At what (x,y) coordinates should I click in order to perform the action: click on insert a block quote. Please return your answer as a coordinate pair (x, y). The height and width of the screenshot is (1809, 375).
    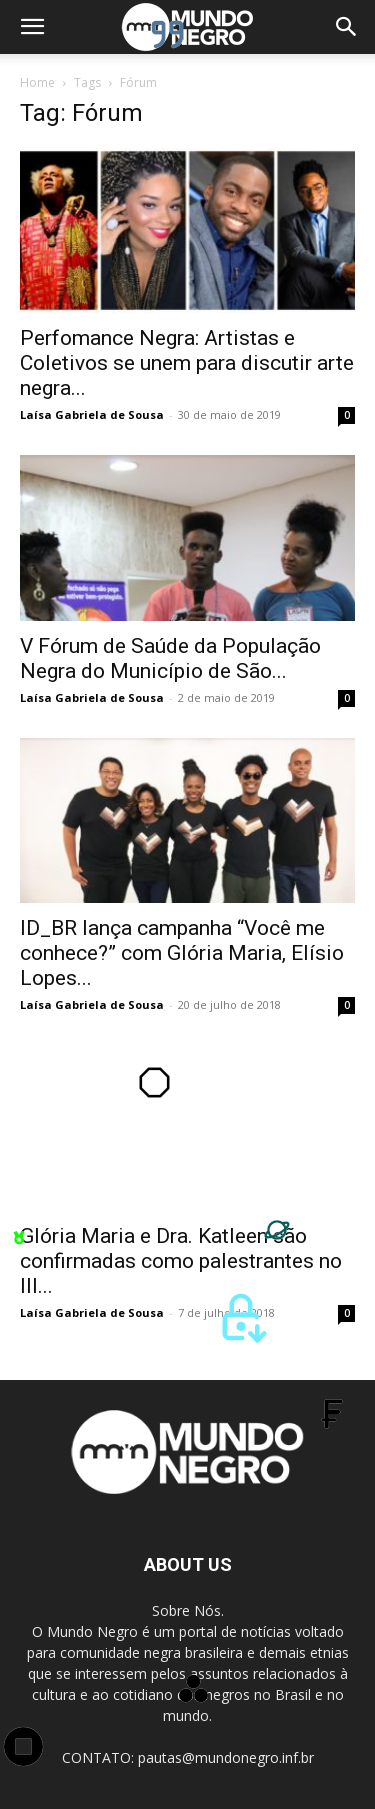
    Looking at the image, I should click on (167, 34).